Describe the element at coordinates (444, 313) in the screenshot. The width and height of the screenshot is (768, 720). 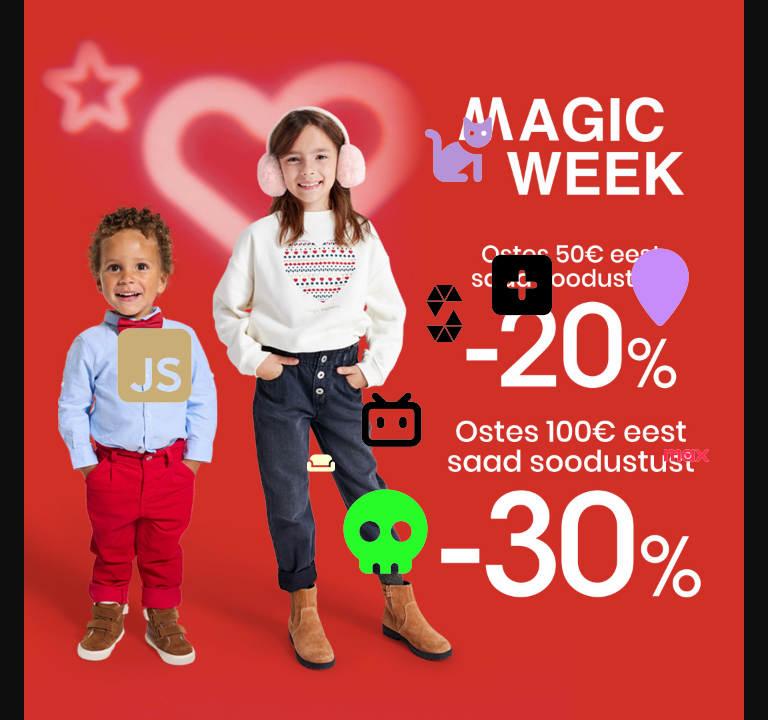
I see `link to Solidity smart contract documentation` at that location.